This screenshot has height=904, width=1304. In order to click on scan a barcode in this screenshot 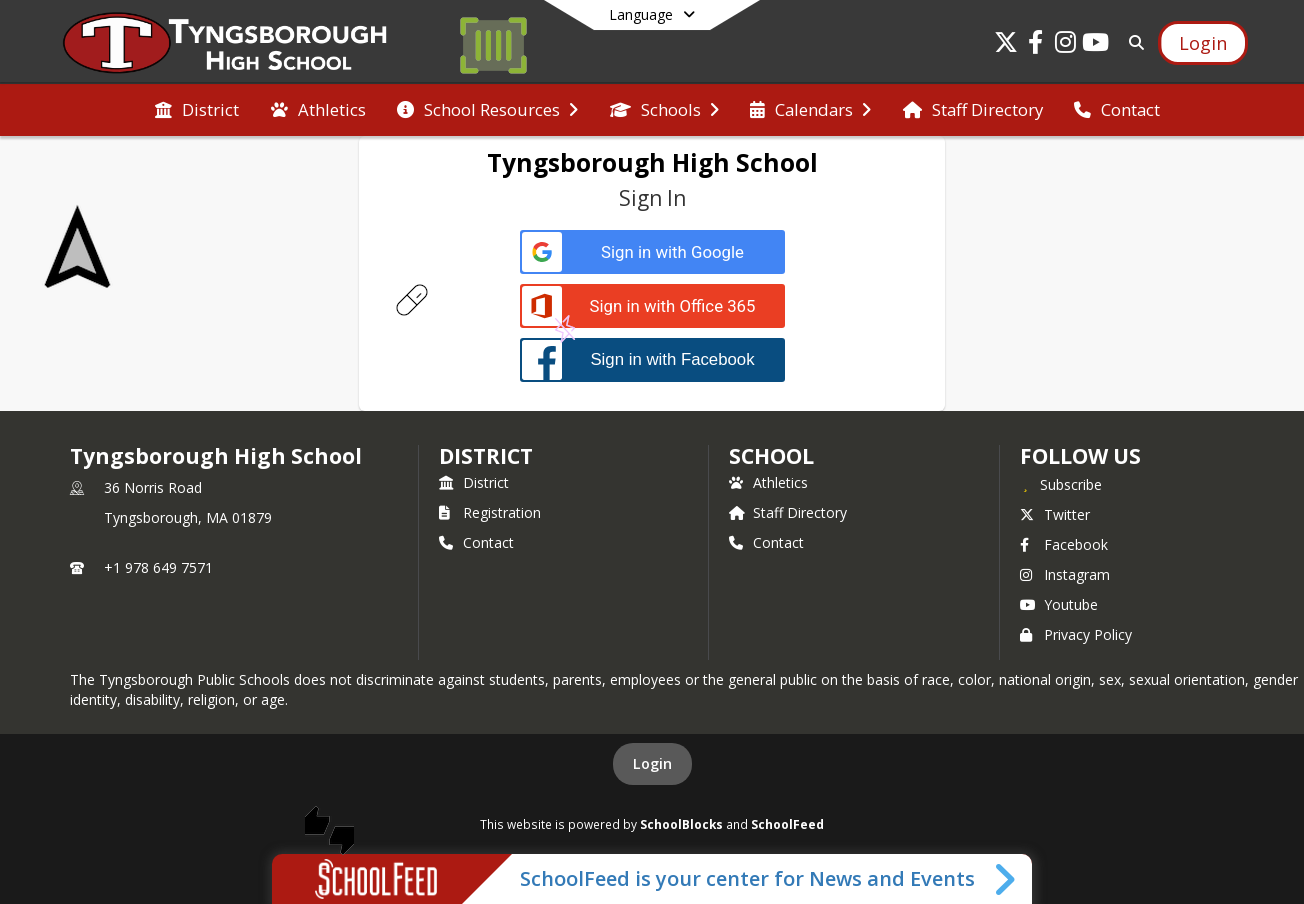, I will do `click(493, 45)`.